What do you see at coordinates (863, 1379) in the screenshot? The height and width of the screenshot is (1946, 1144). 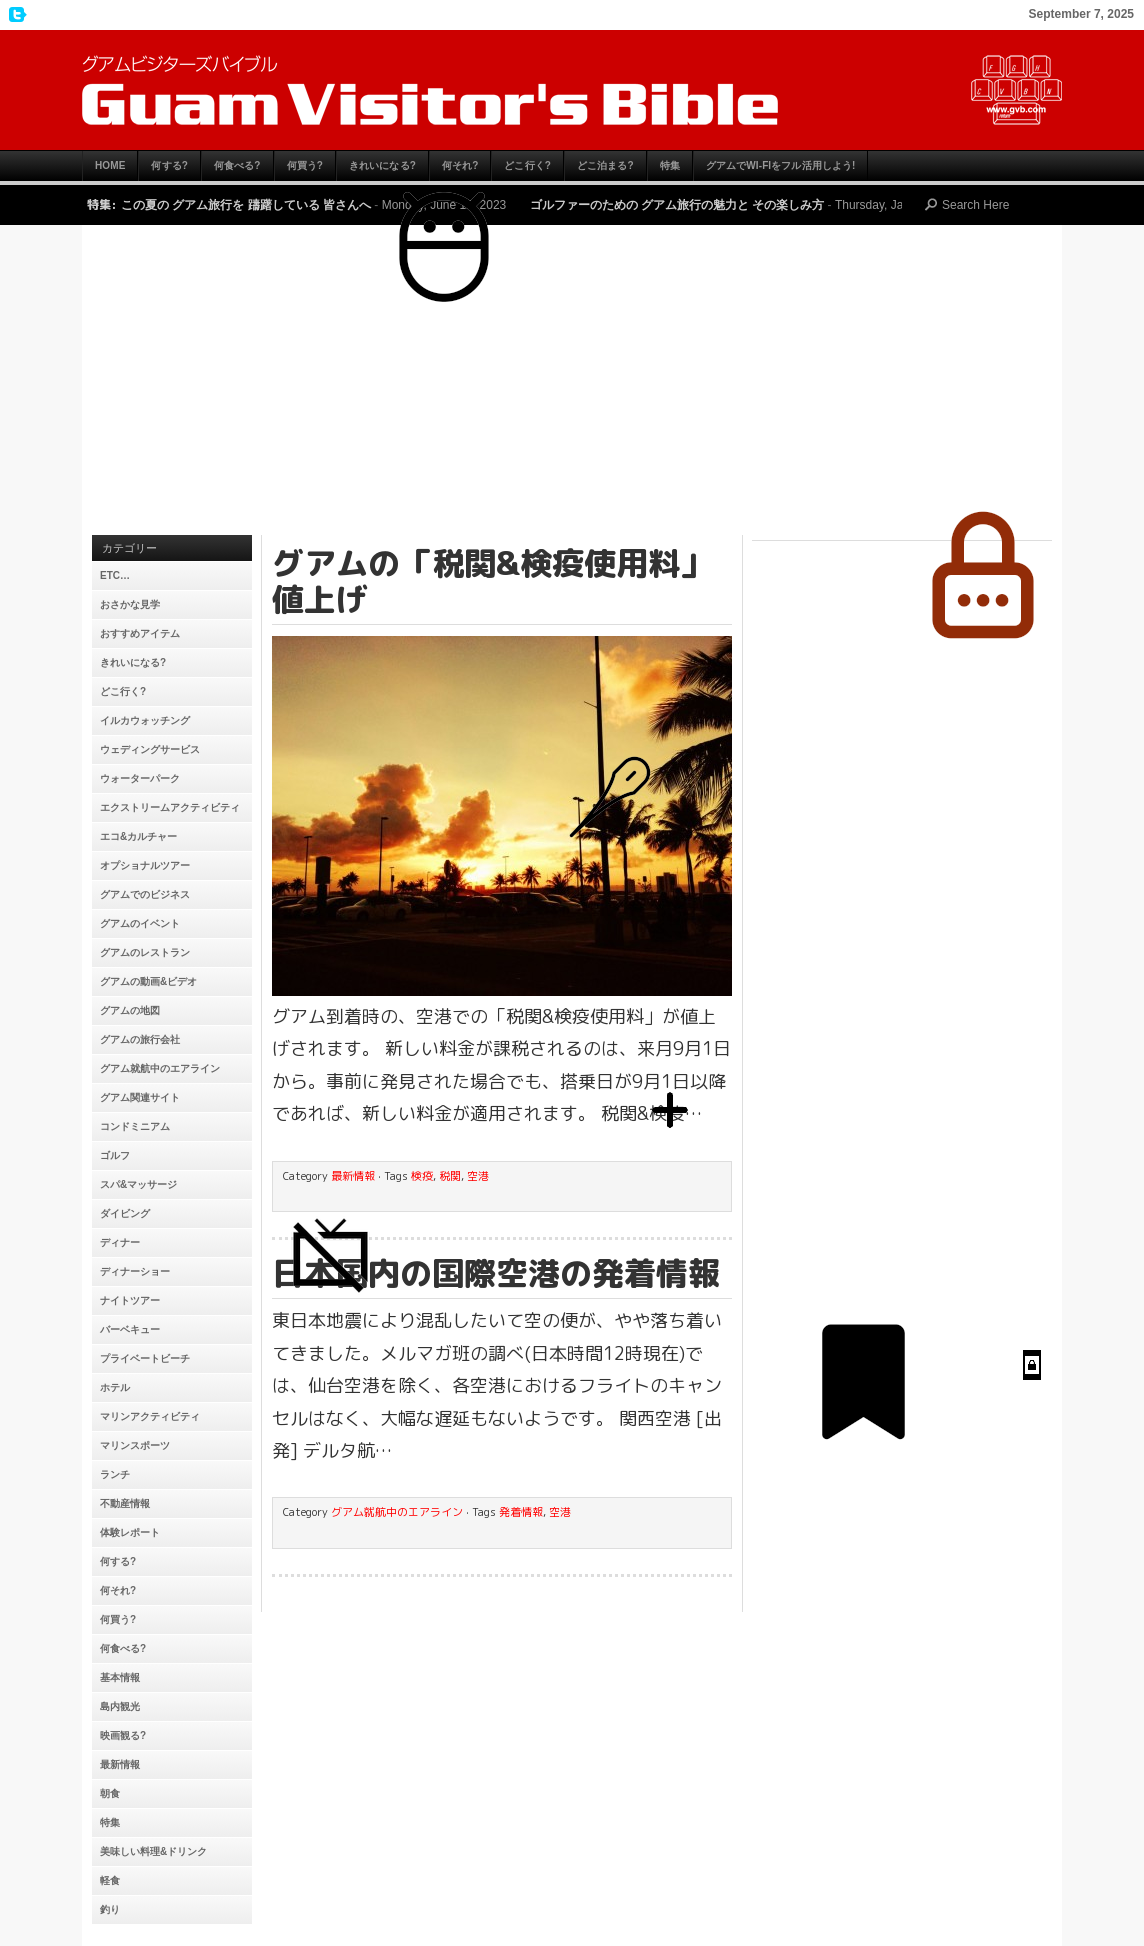 I see `save item to bookmarks` at bounding box center [863, 1379].